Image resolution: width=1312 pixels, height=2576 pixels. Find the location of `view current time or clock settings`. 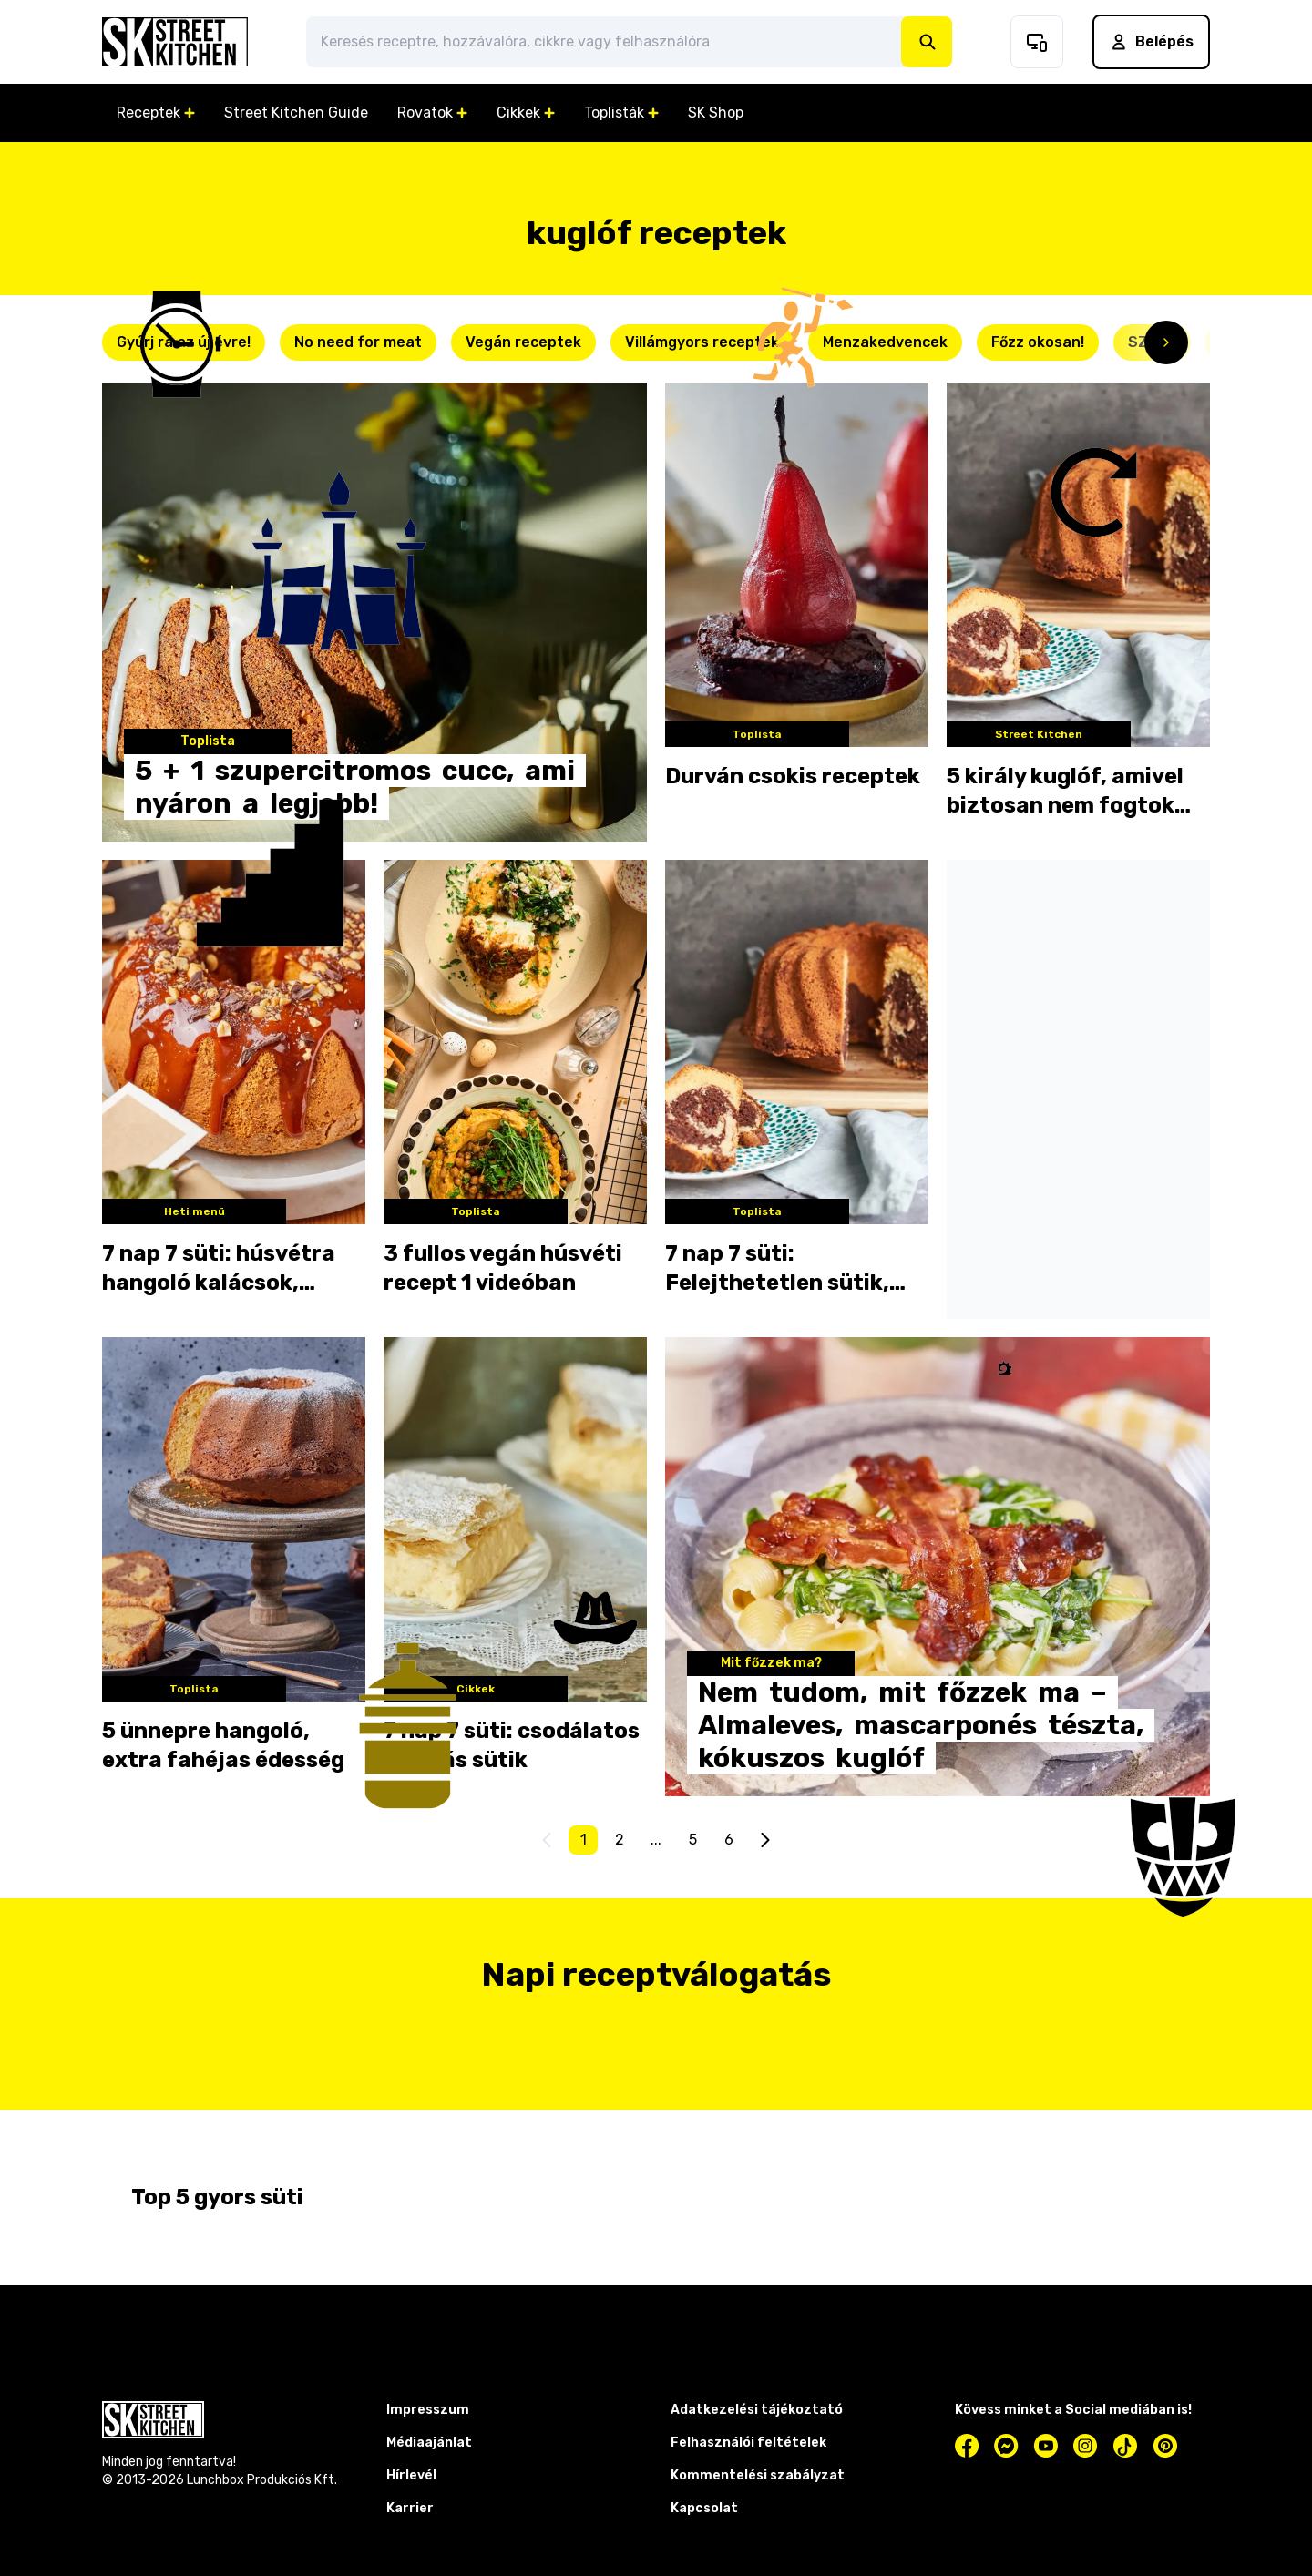

view current time or clock settings is located at coordinates (177, 344).